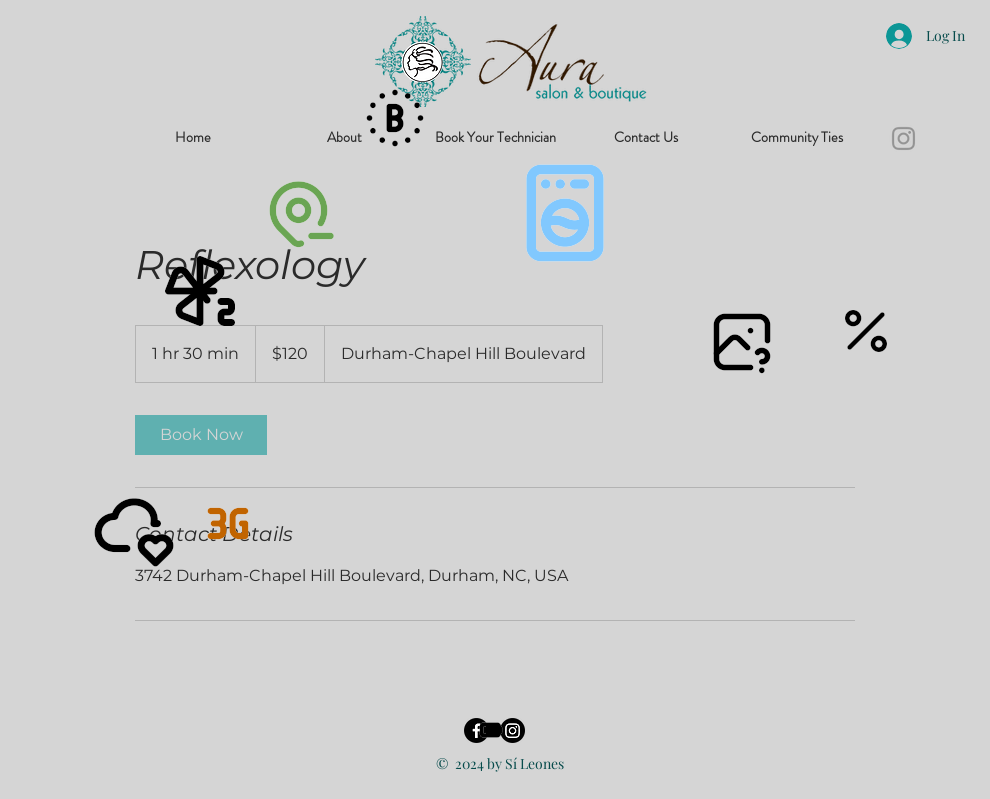 Image resolution: width=990 pixels, height=799 pixels. Describe the element at coordinates (395, 118) in the screenshot. I see `indicates bold text formatting option` at that location.